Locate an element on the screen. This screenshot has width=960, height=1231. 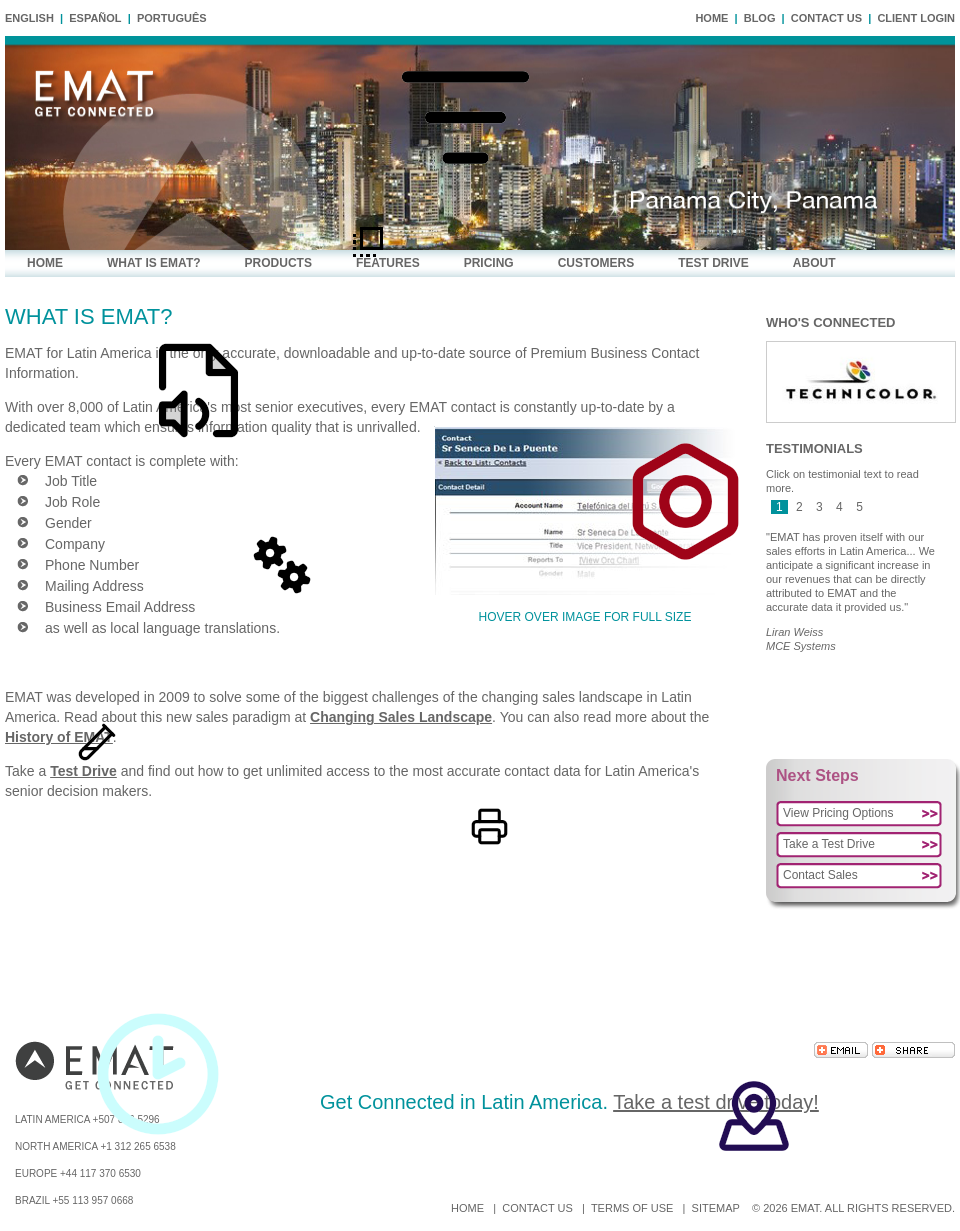
access settings or preferences is located at coordinates (282, 565).